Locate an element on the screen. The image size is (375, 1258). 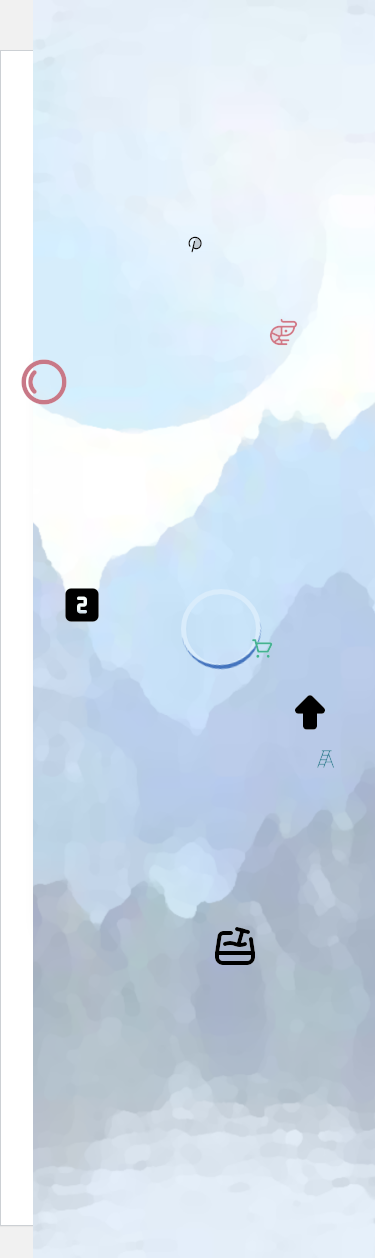
access tools or equipment section is located at coordinates (326, 759).